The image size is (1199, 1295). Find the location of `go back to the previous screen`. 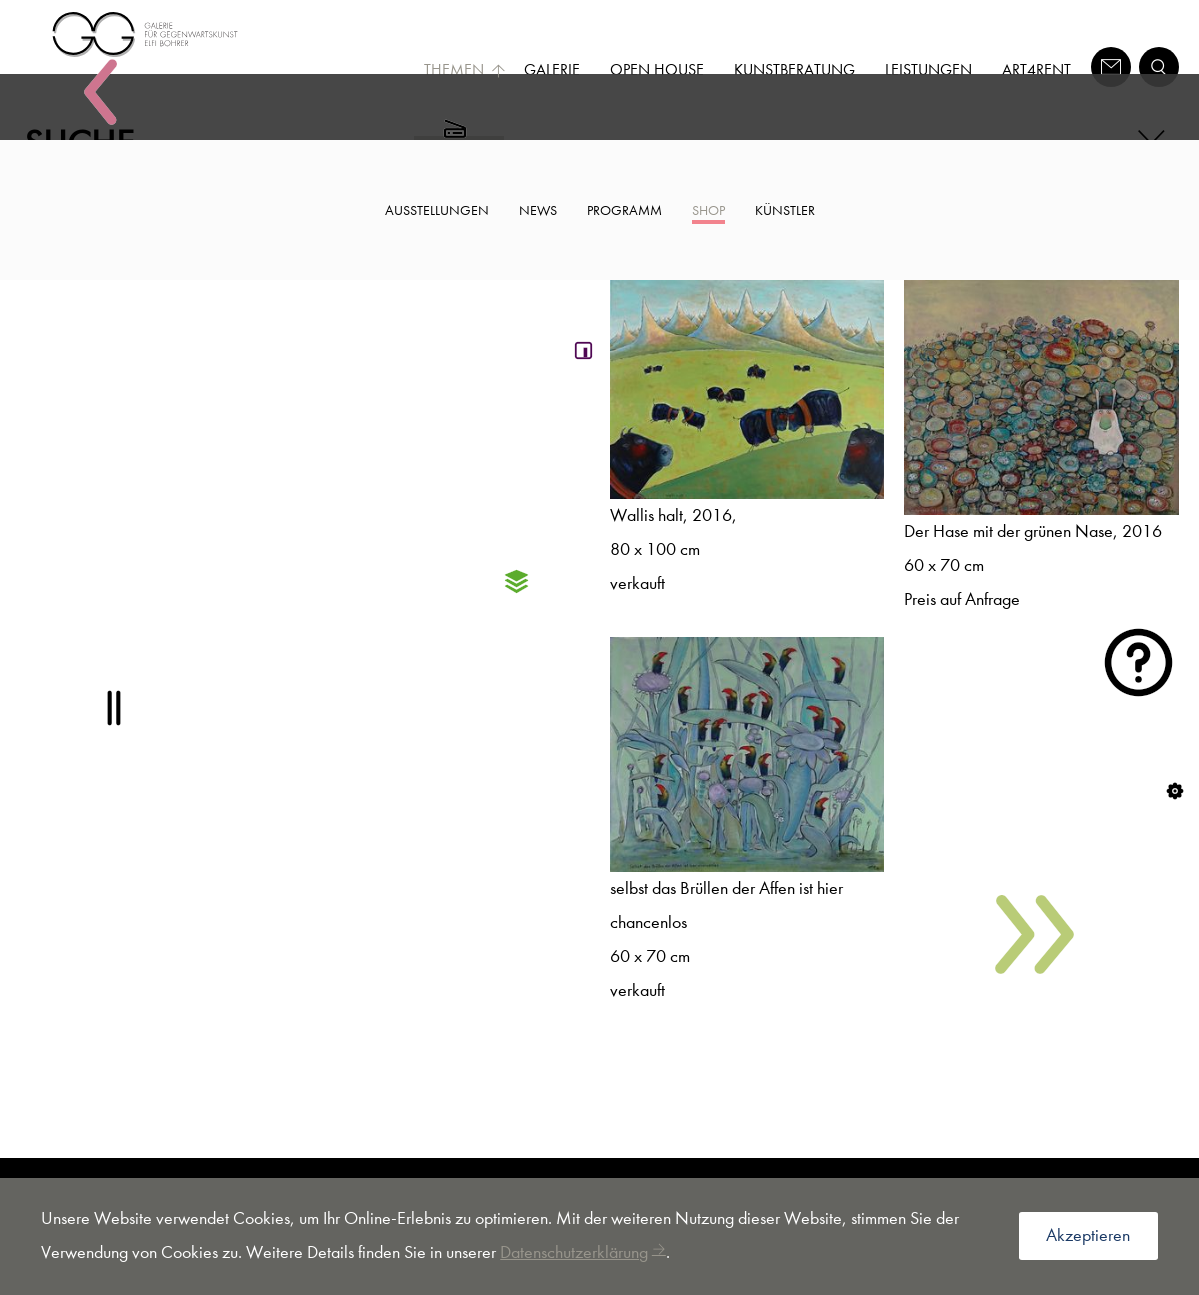

go back to the previous screen is located at coordinates (103, 92).